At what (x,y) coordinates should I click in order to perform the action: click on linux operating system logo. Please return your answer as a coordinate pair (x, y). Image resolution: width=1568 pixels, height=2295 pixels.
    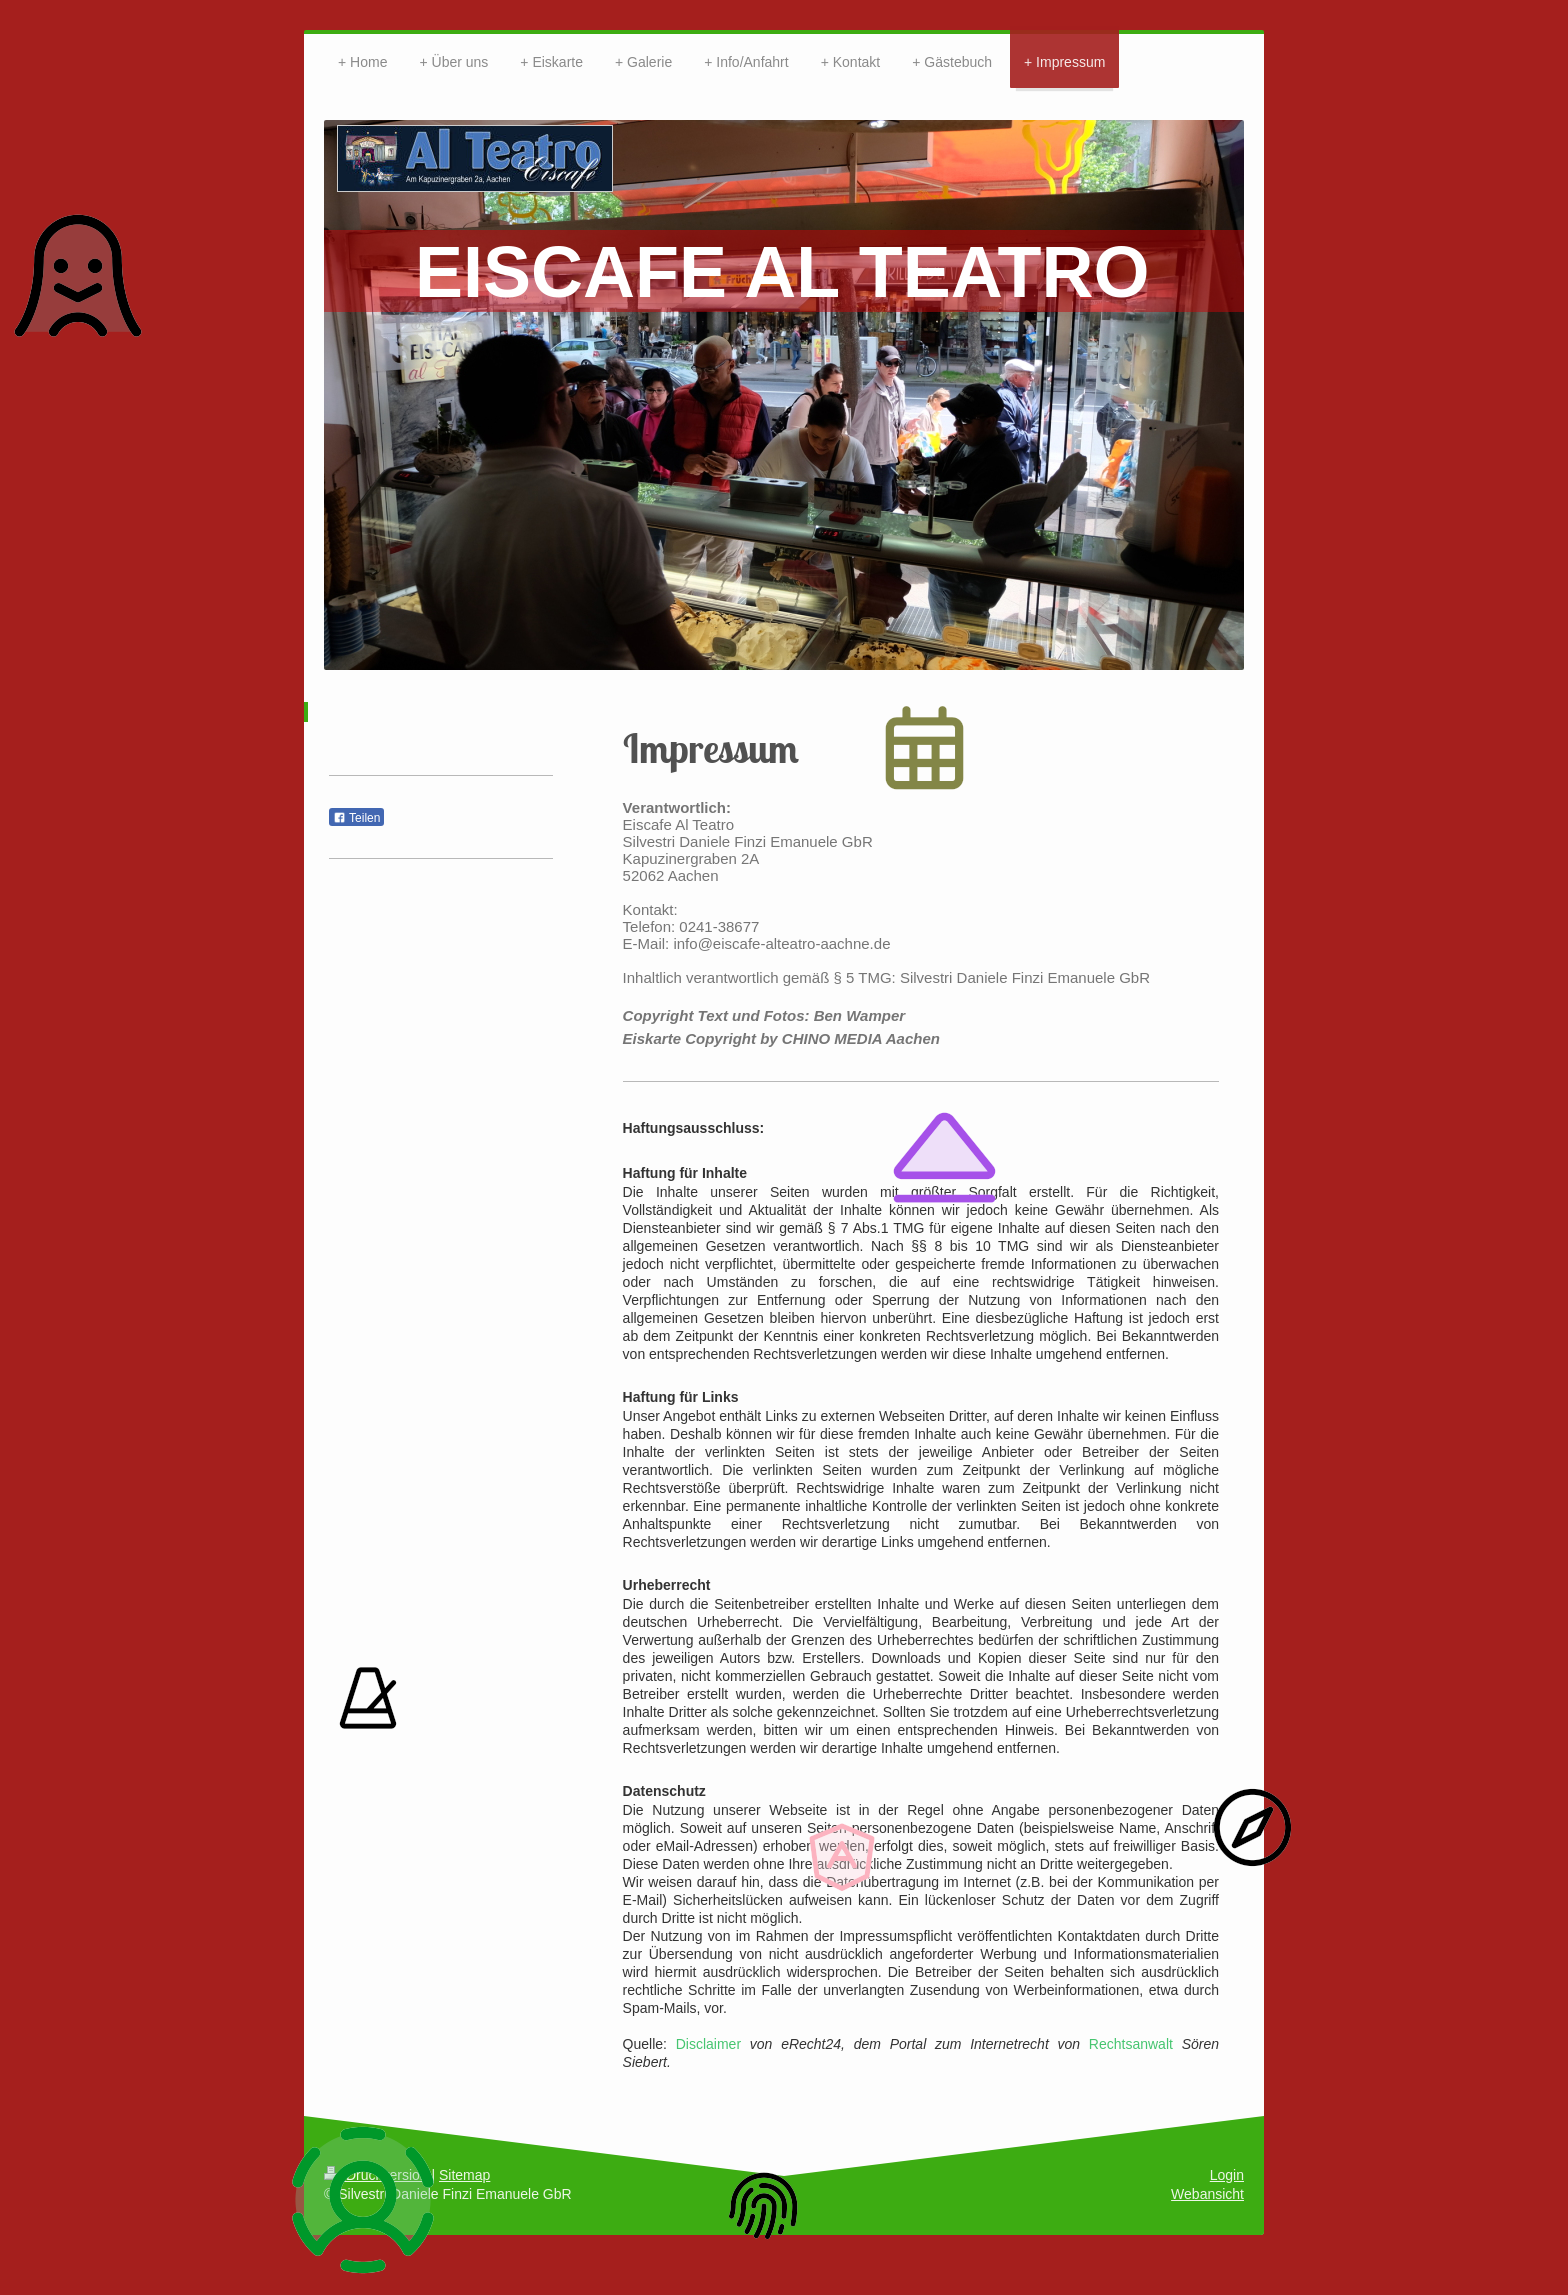
    Looking at the image, I should click on (78, 283).